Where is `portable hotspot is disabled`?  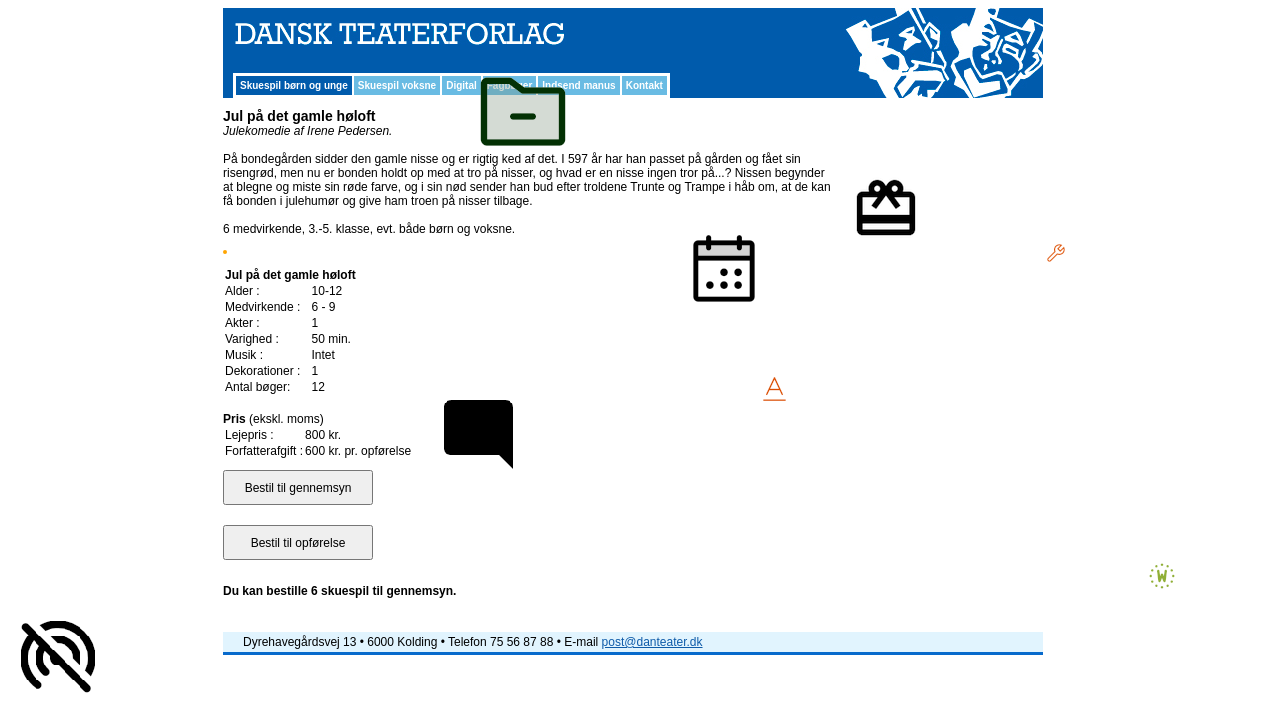
portable hotspot is disabled is located at coordinates (58, 658).